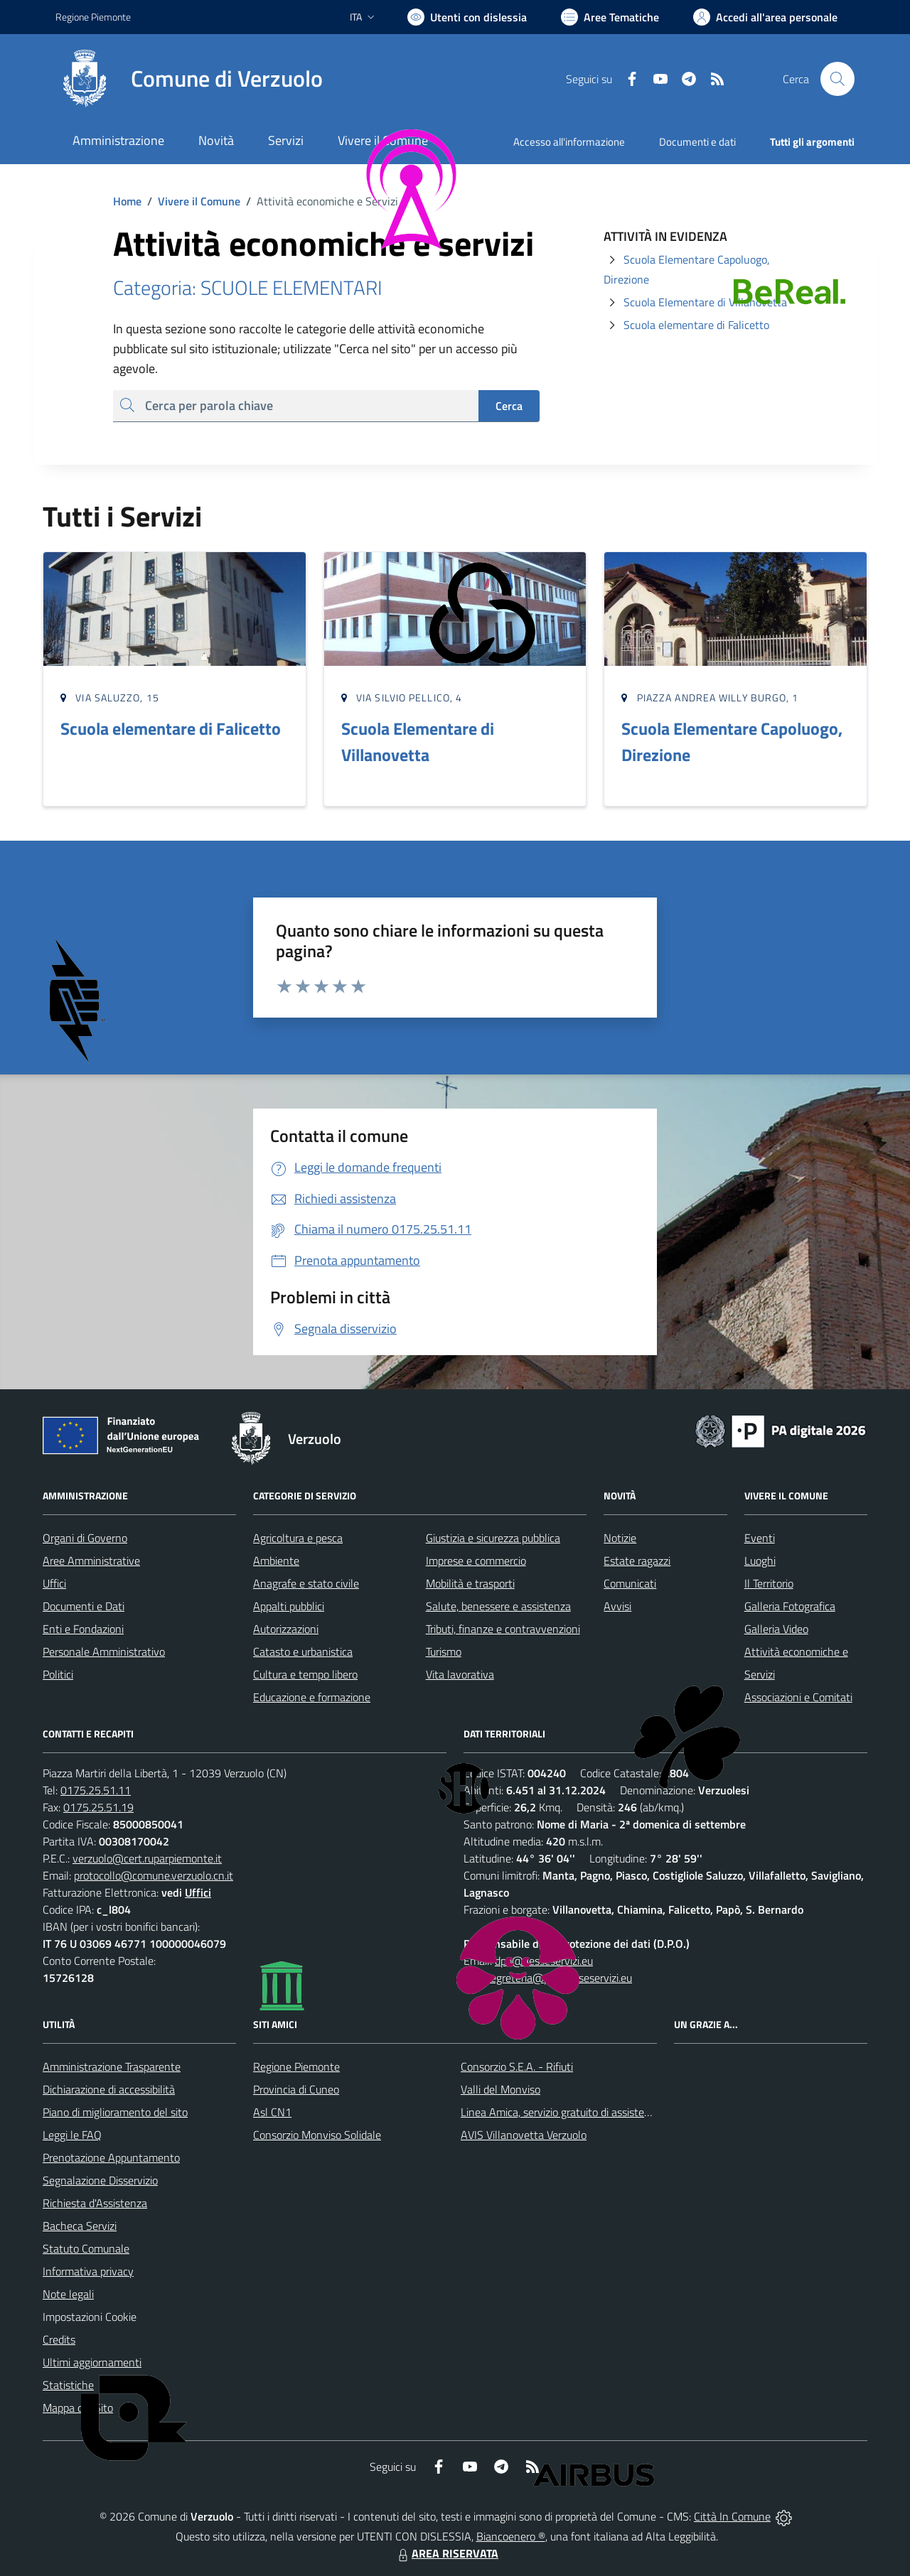 Image resolution: width=910 pixels, height=2576 pixels. Describe the element at coordinates (789, 291) in the screenshot. I see `open the BeReal app` at that location.